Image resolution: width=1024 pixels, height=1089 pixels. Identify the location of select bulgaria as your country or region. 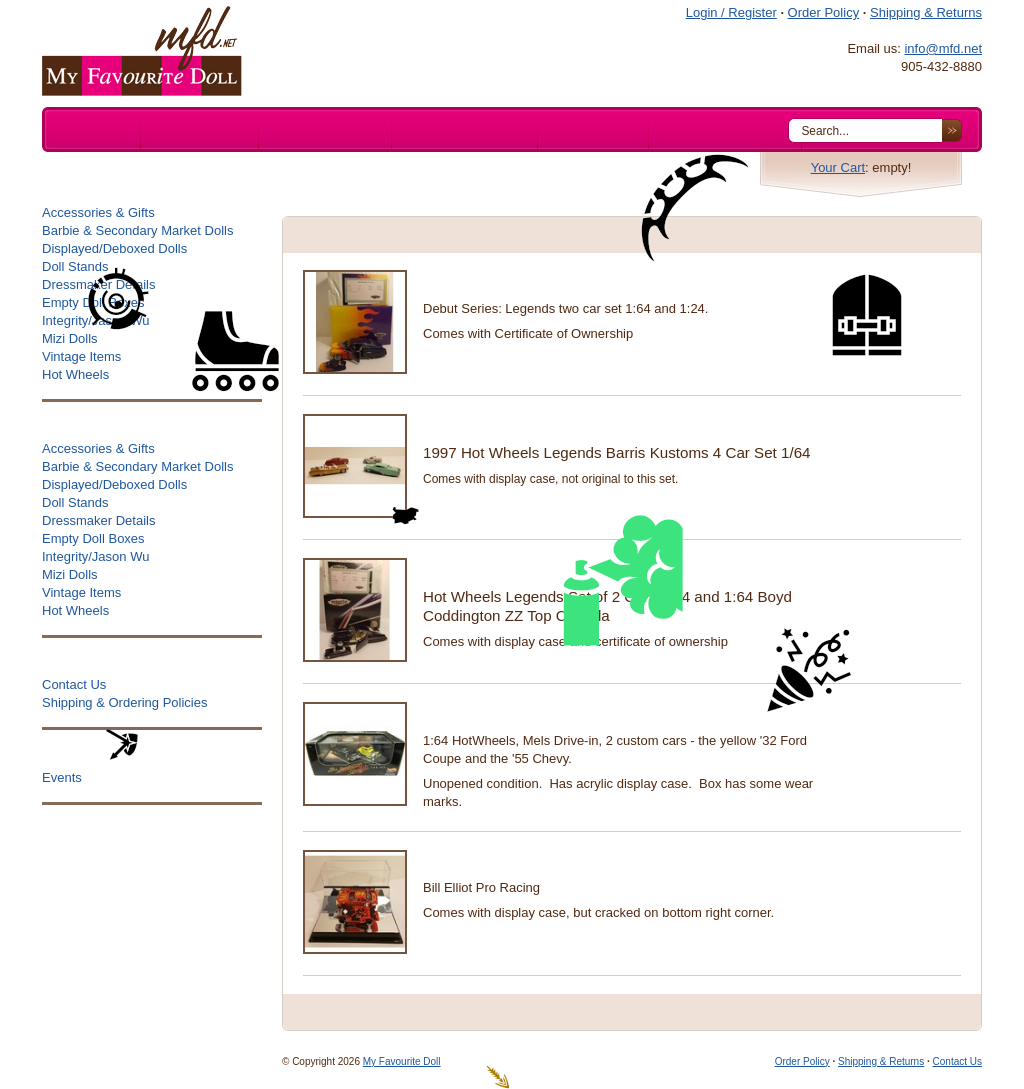
(405, 515).